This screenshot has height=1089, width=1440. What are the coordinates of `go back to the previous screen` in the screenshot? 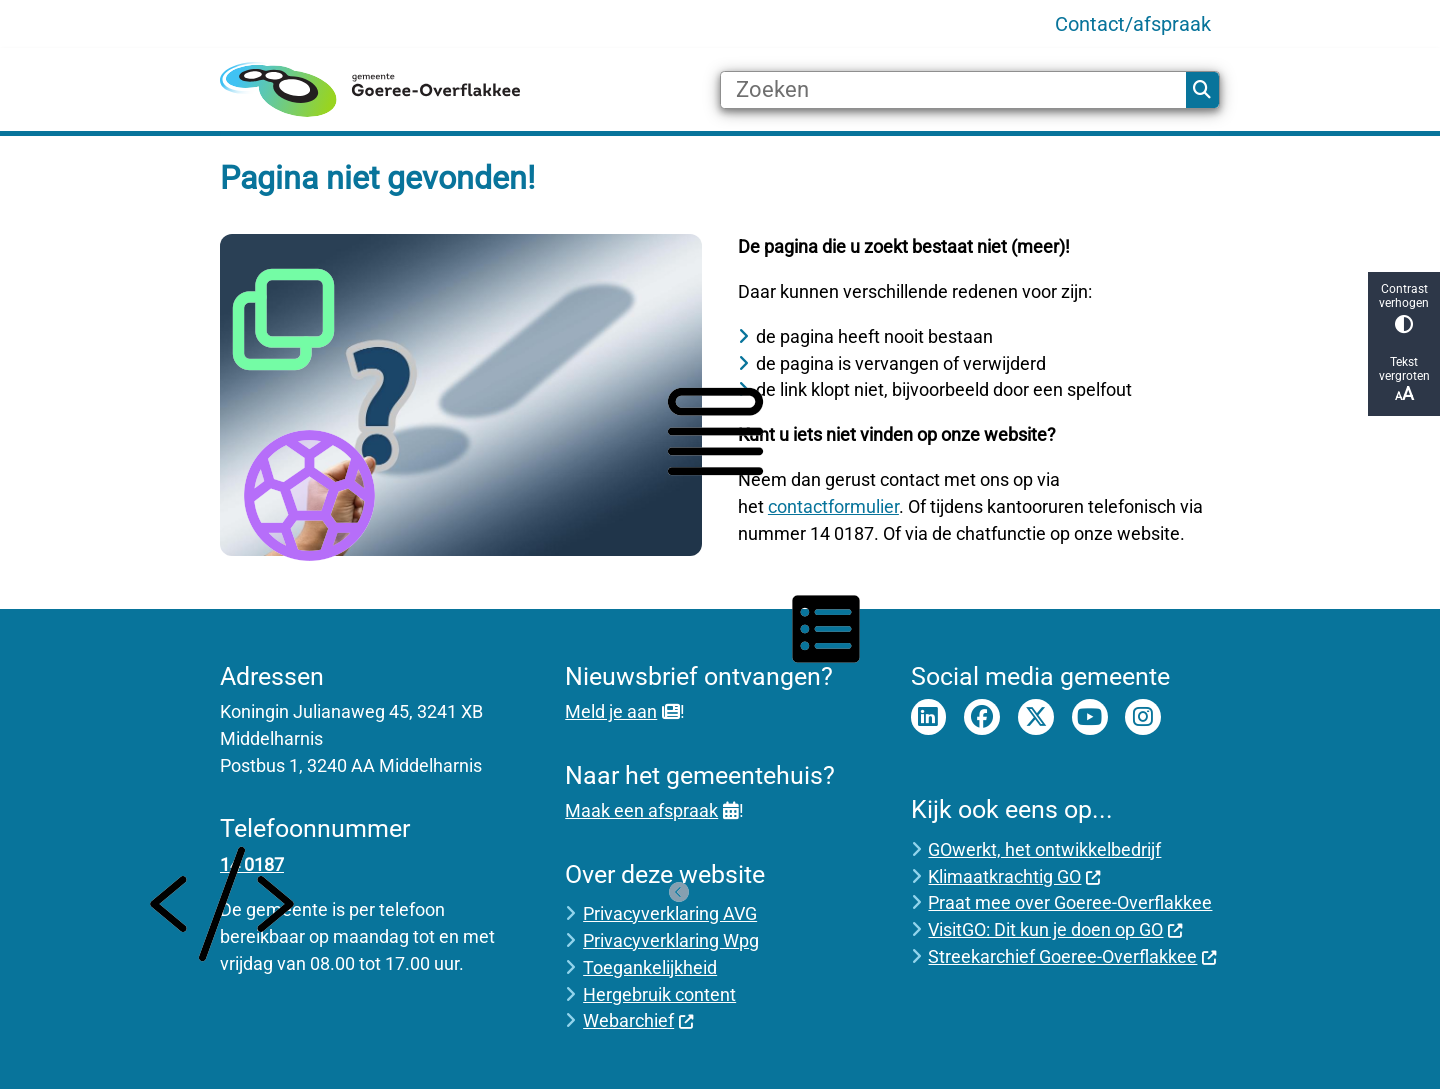 It's located at (679, 892).